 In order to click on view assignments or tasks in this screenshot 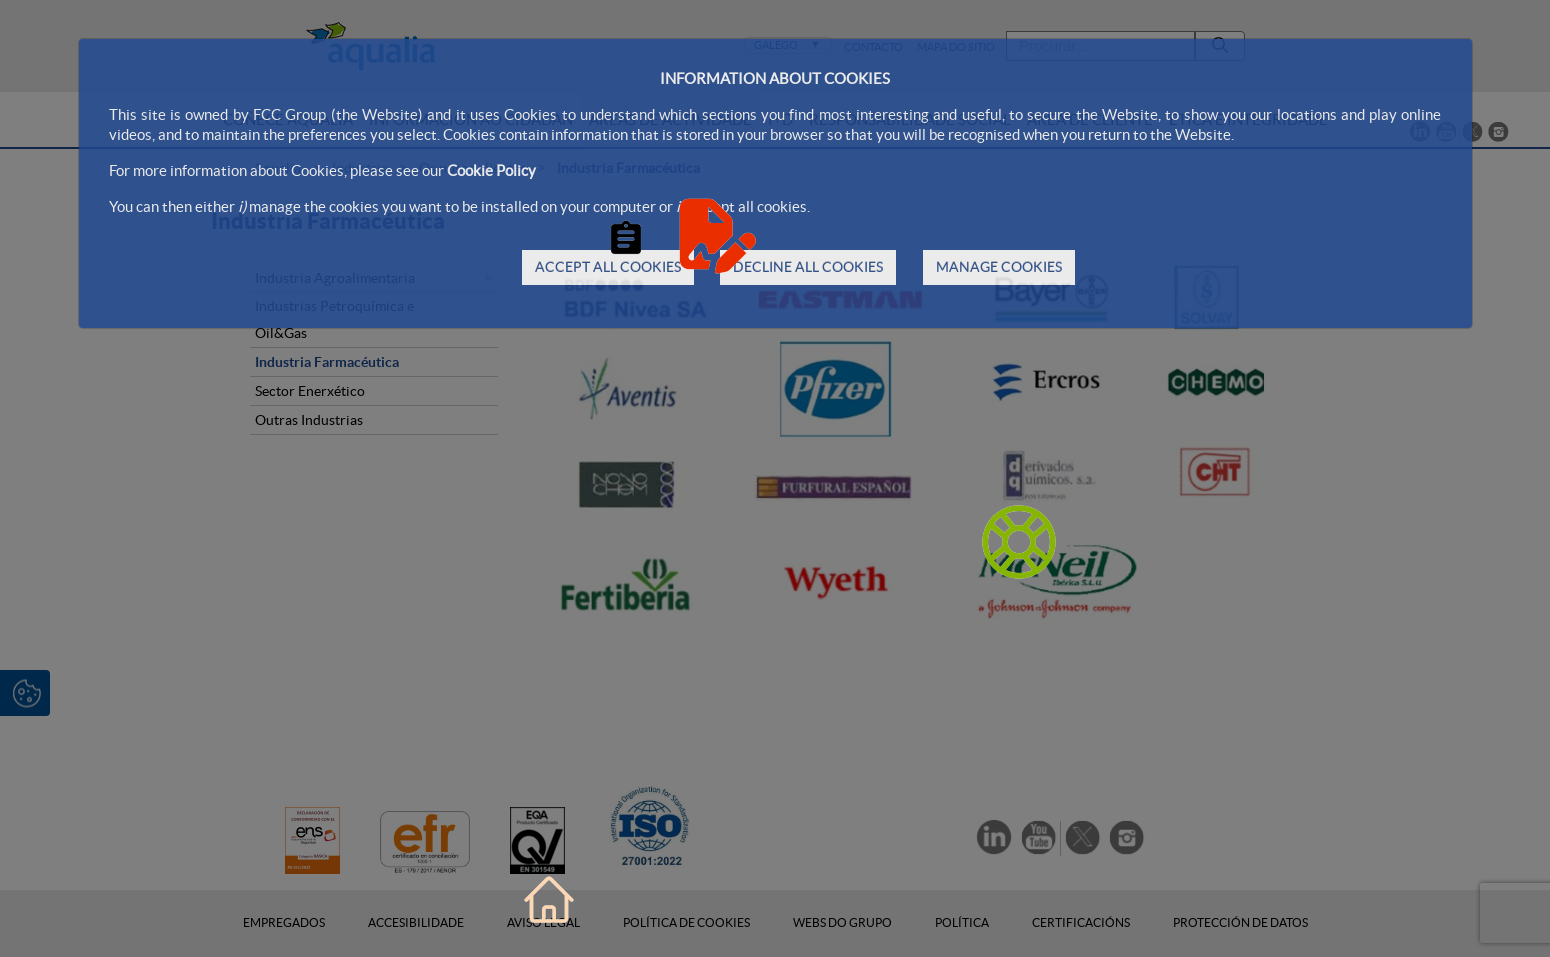, I will do `click(626, 239)`.